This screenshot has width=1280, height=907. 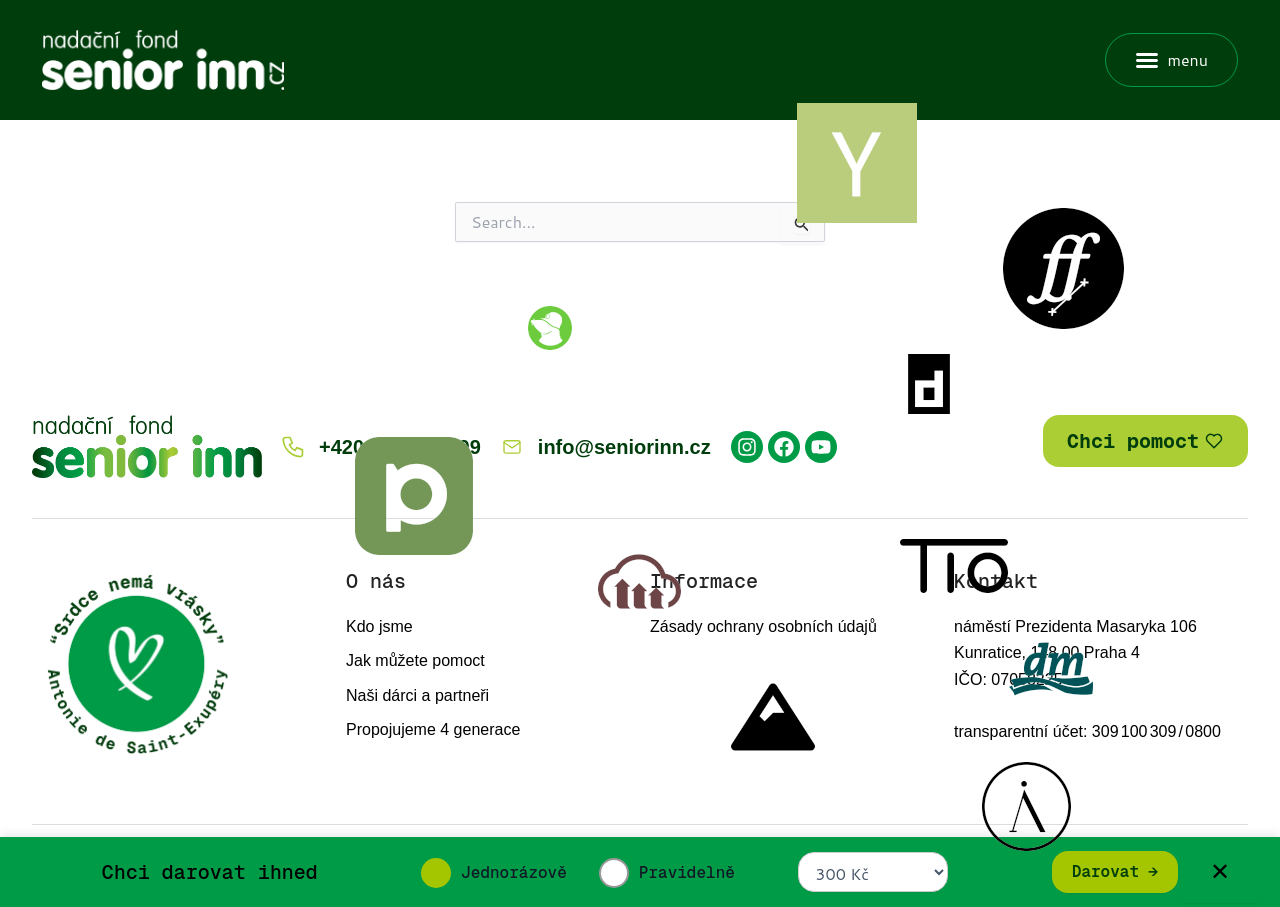 What do you see at coordinates (550, 328) in the screenshot?
I see `open Mullvad VPN app` at bounding box center [550, 328].